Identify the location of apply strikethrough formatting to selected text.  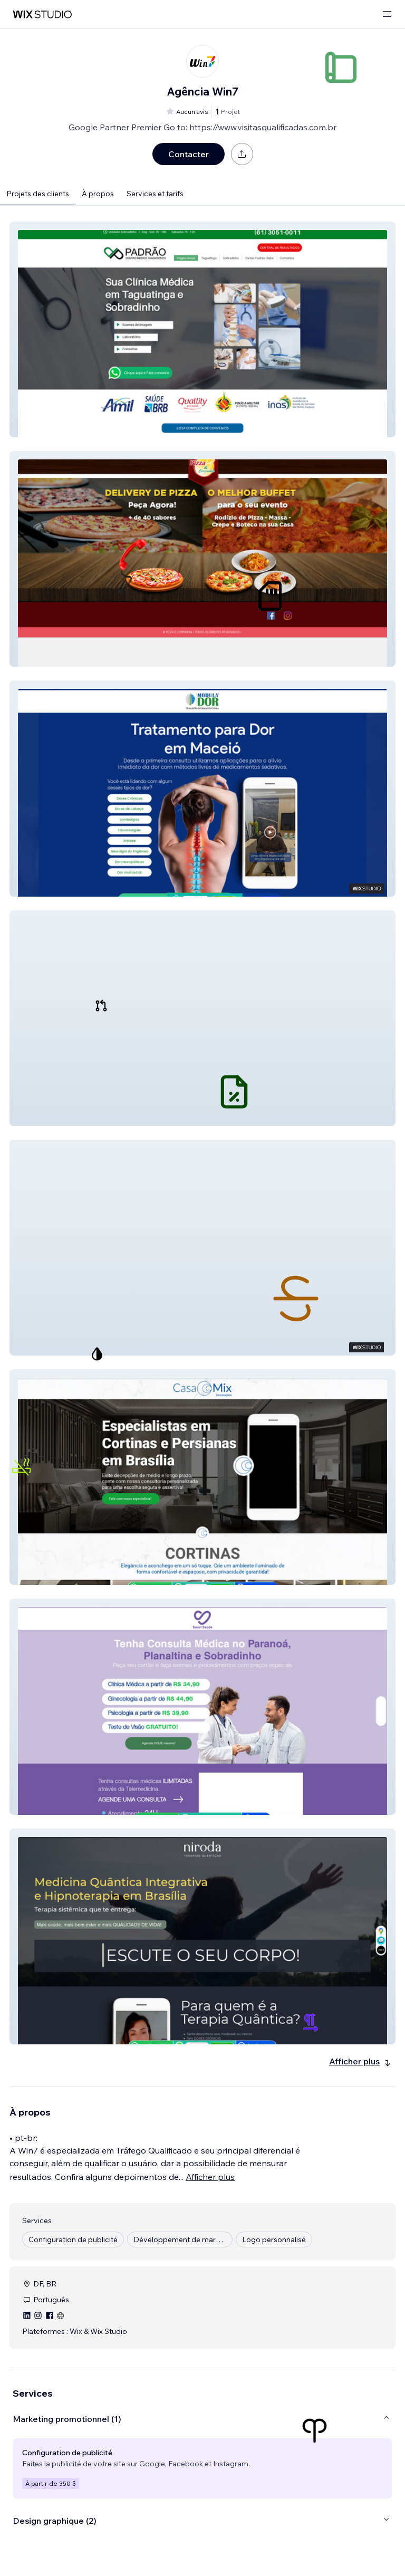
(296, 1299).